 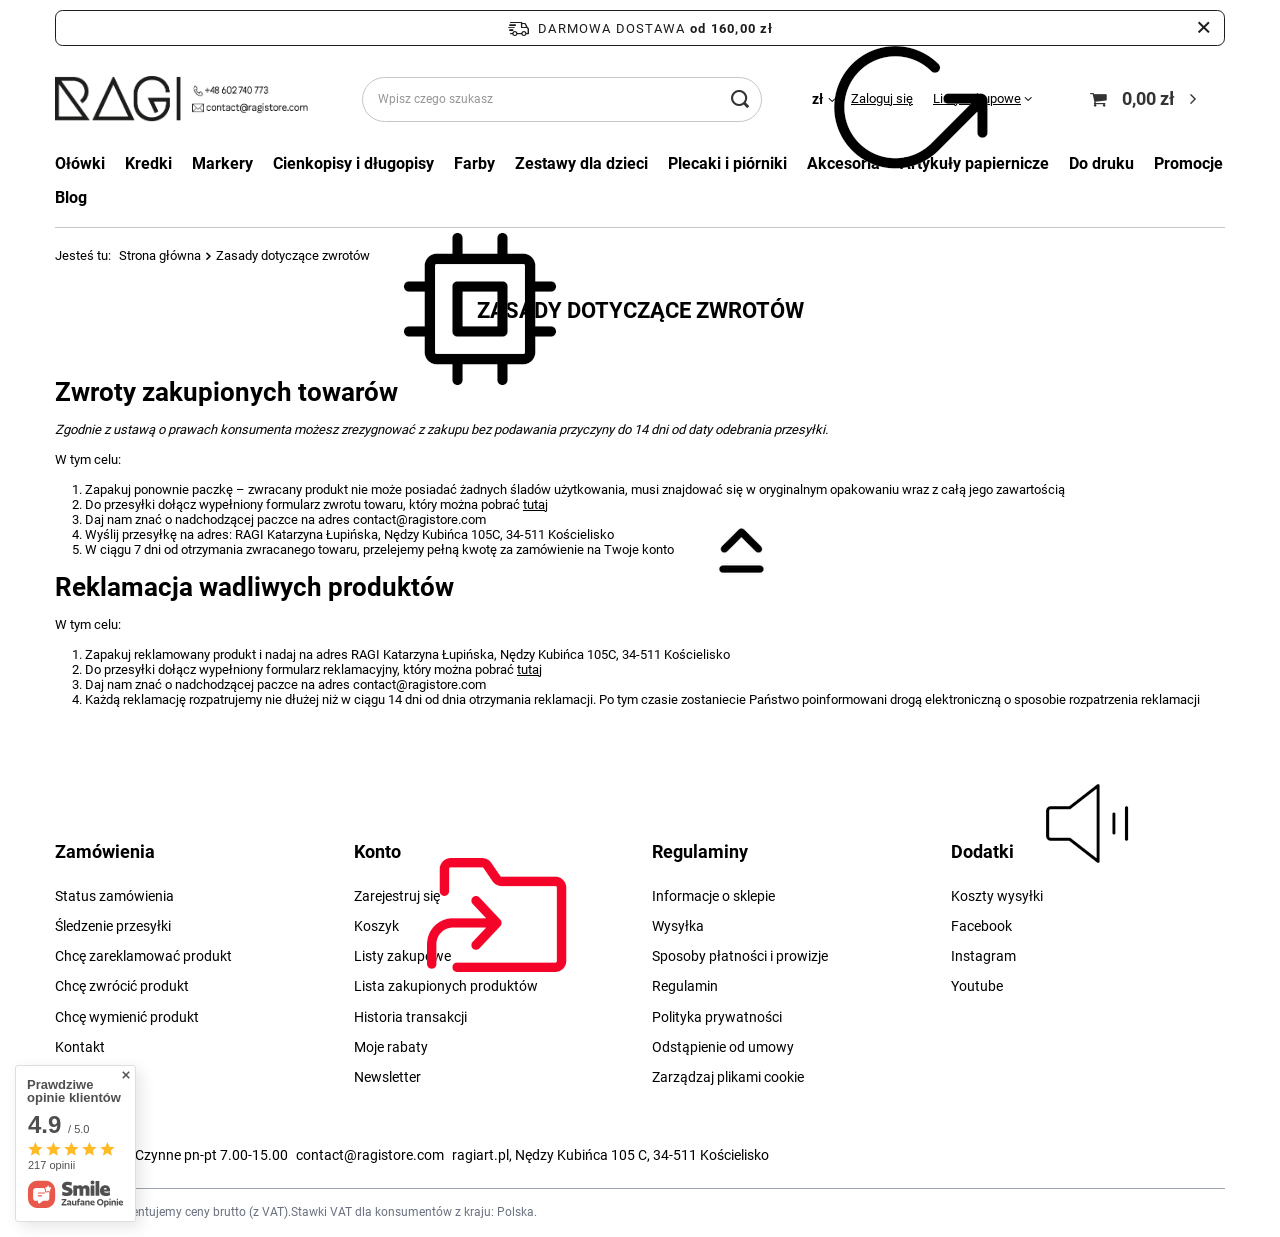 I want to click on view system hardware information, so click(x=480, y=309).